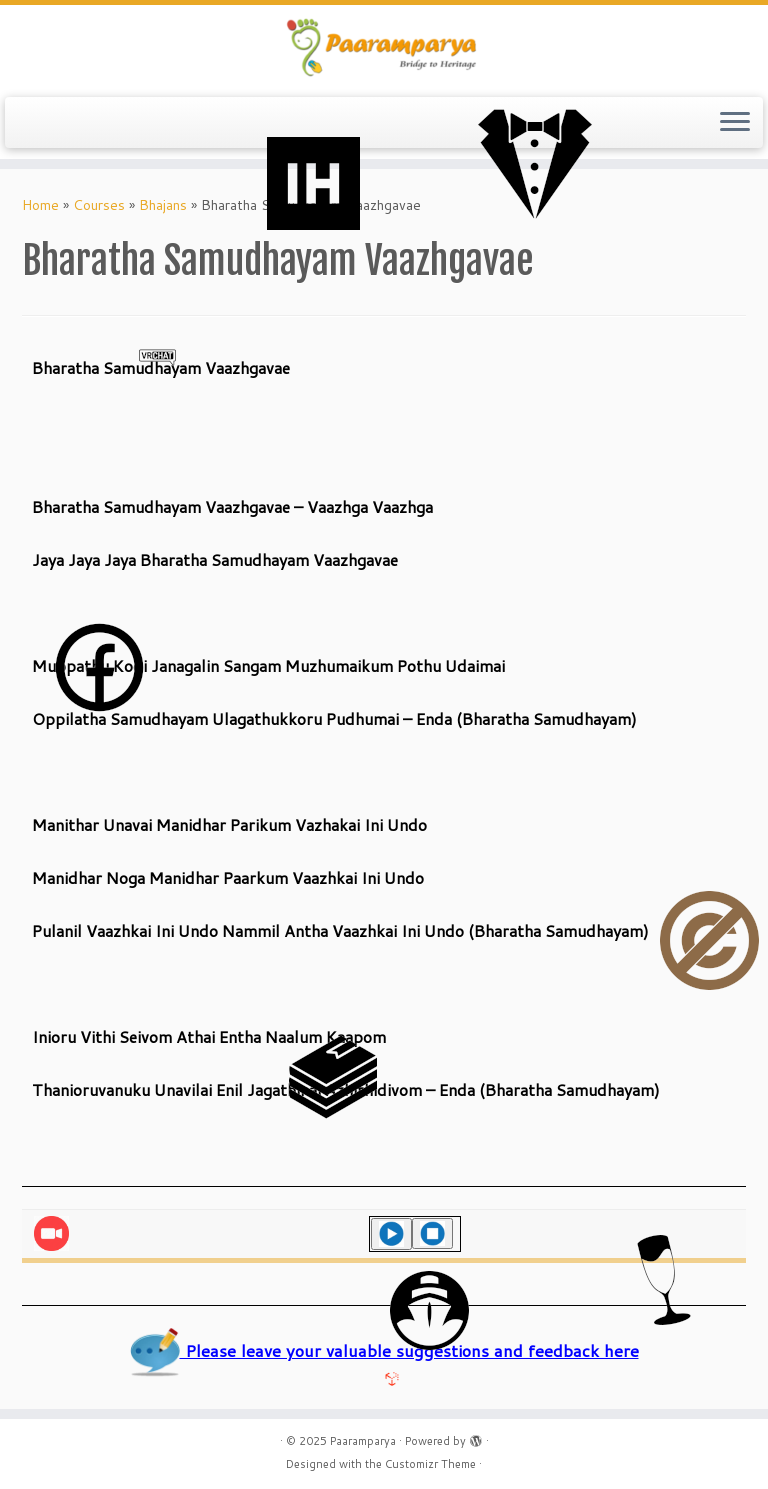 This screenshot has width=768, height=1489. What do you see at coordinates (157, 357) in the screenshot?
I see `open the VRChat app` at bounding box center [157, 357].